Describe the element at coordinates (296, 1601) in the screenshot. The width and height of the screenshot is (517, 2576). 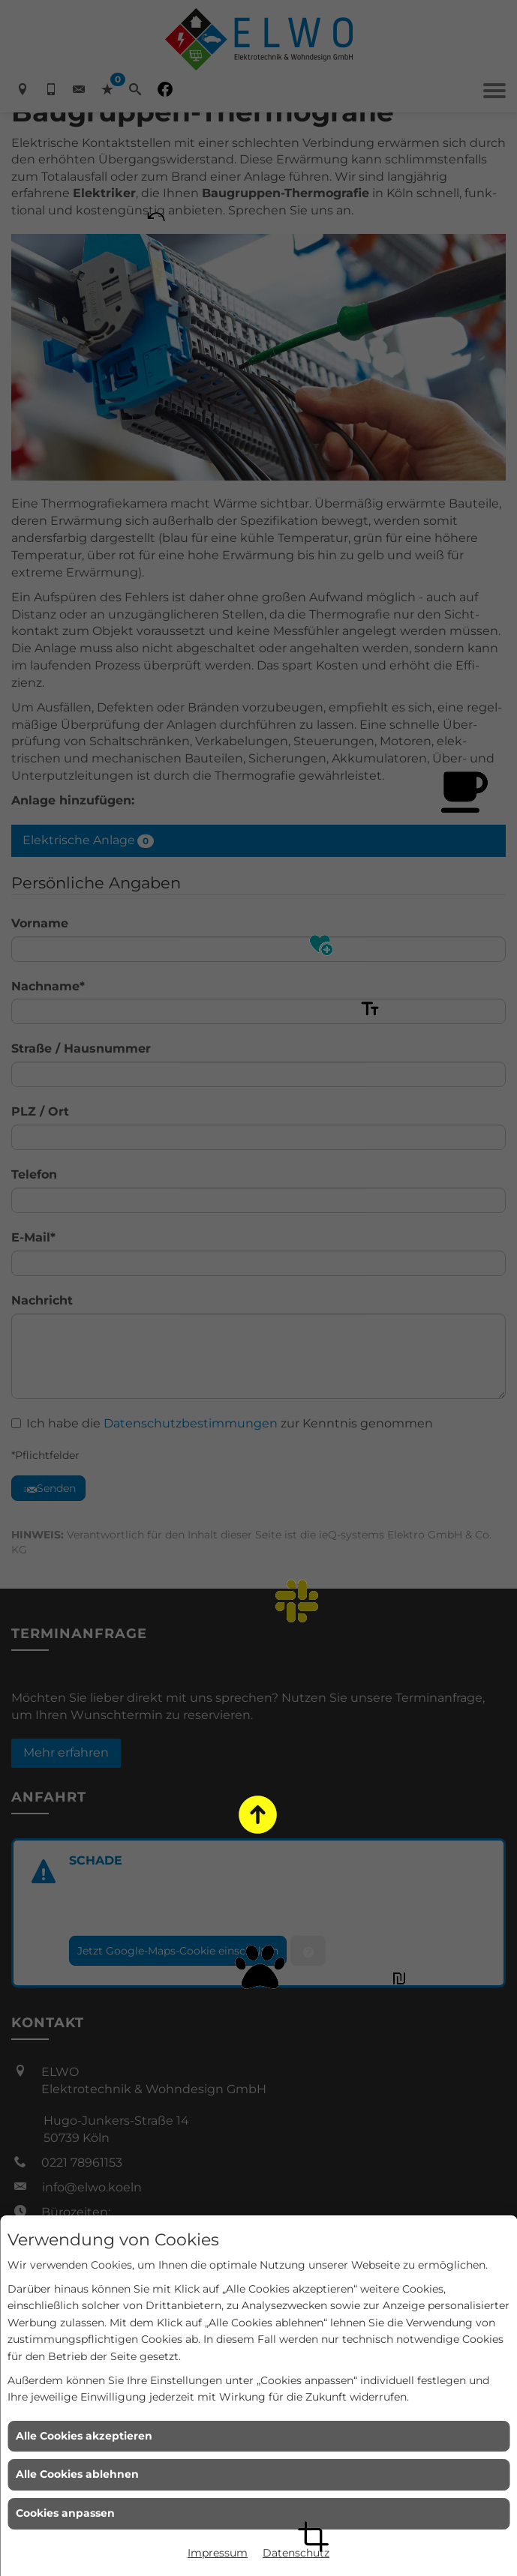
I see `open Slack messaging app` at that location.